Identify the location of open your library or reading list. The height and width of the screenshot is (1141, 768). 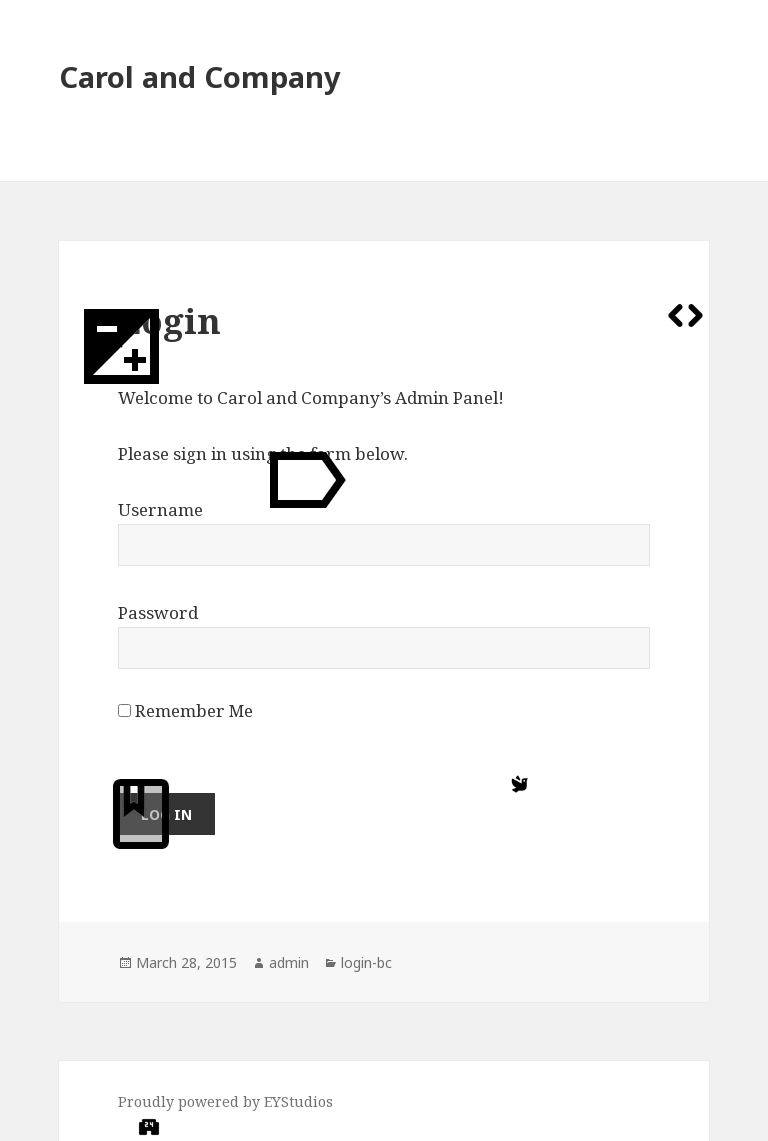
(141, 814).